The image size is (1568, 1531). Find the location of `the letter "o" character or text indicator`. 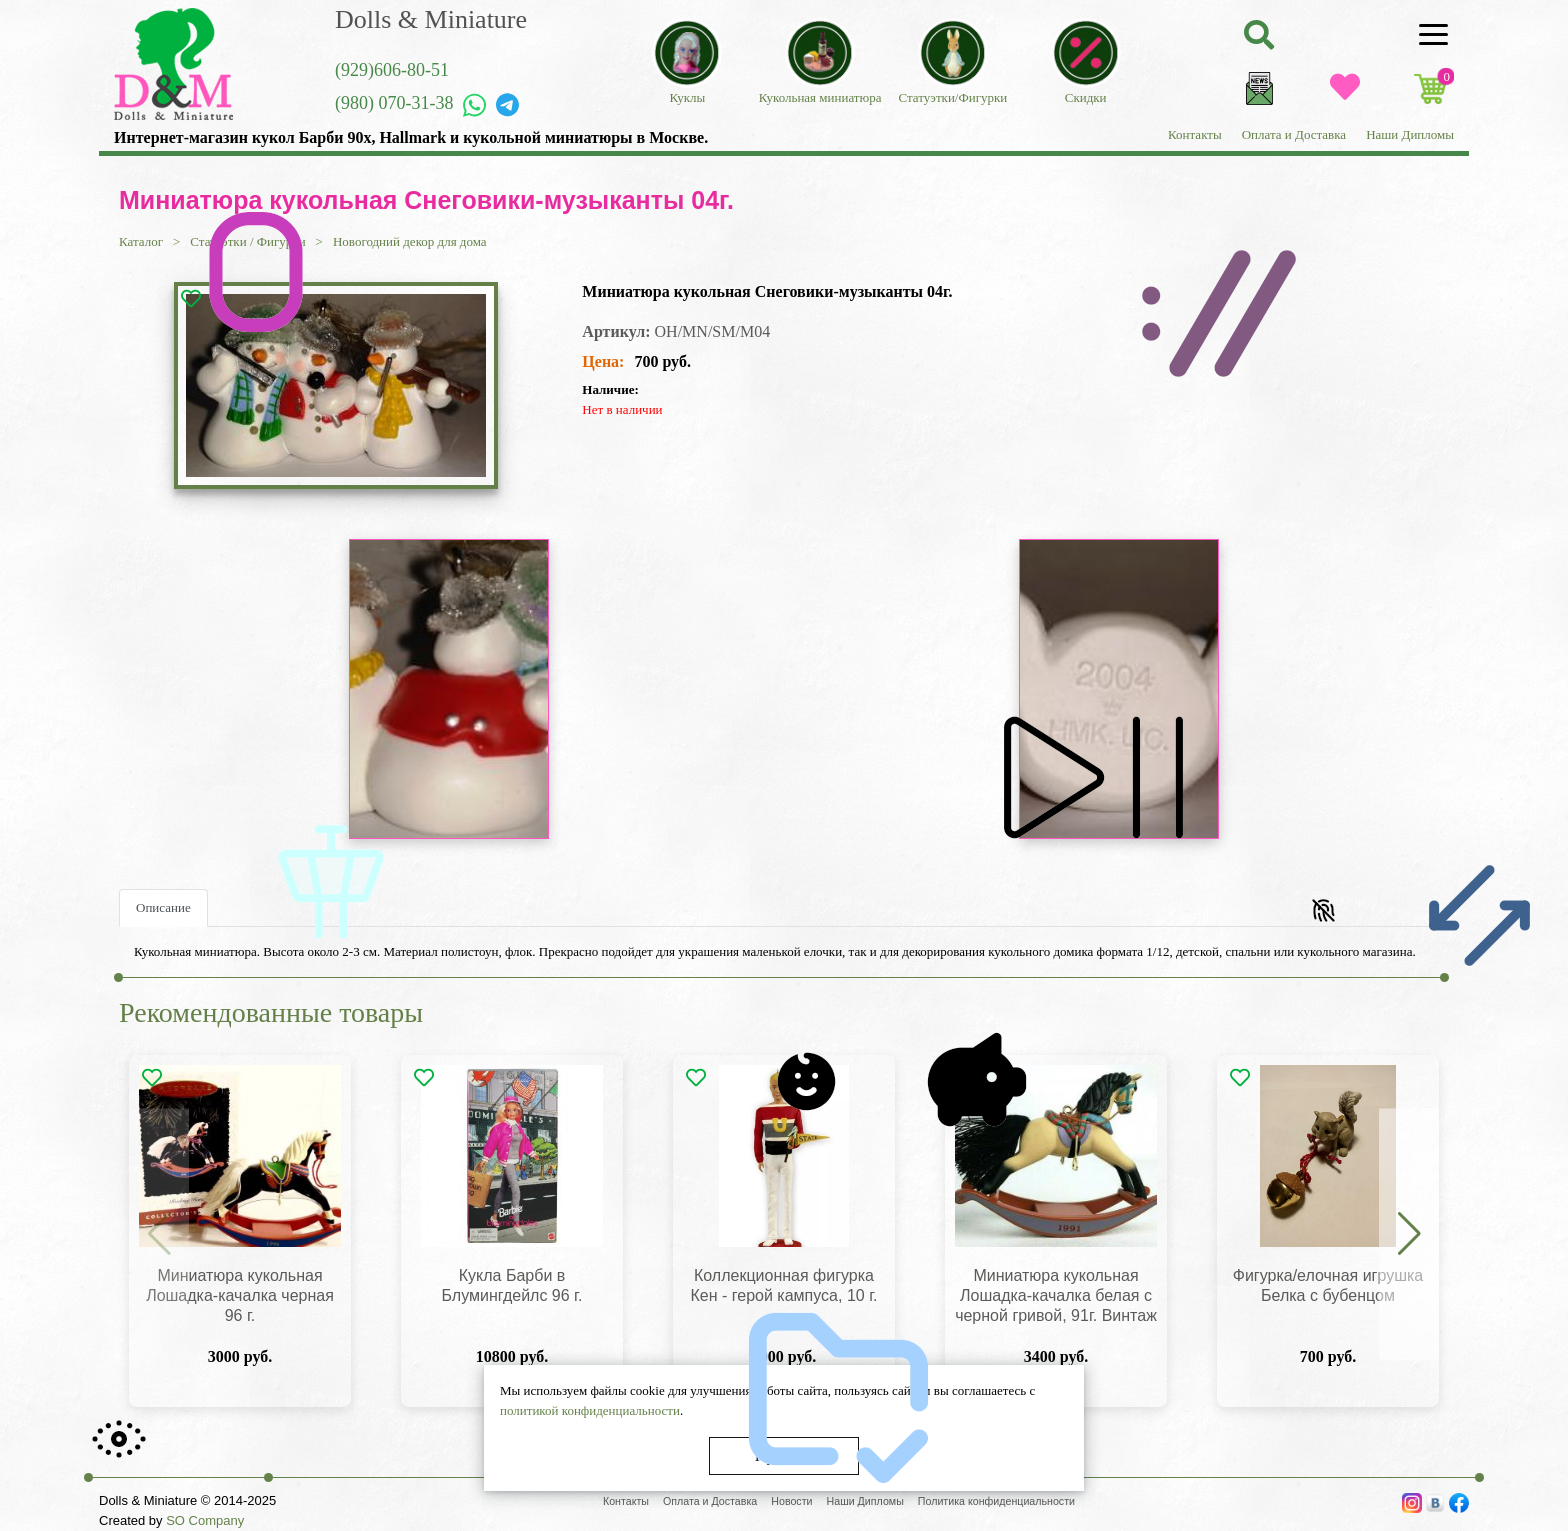

the letter "o" character or text indicator is located at coordinates (256, 272).